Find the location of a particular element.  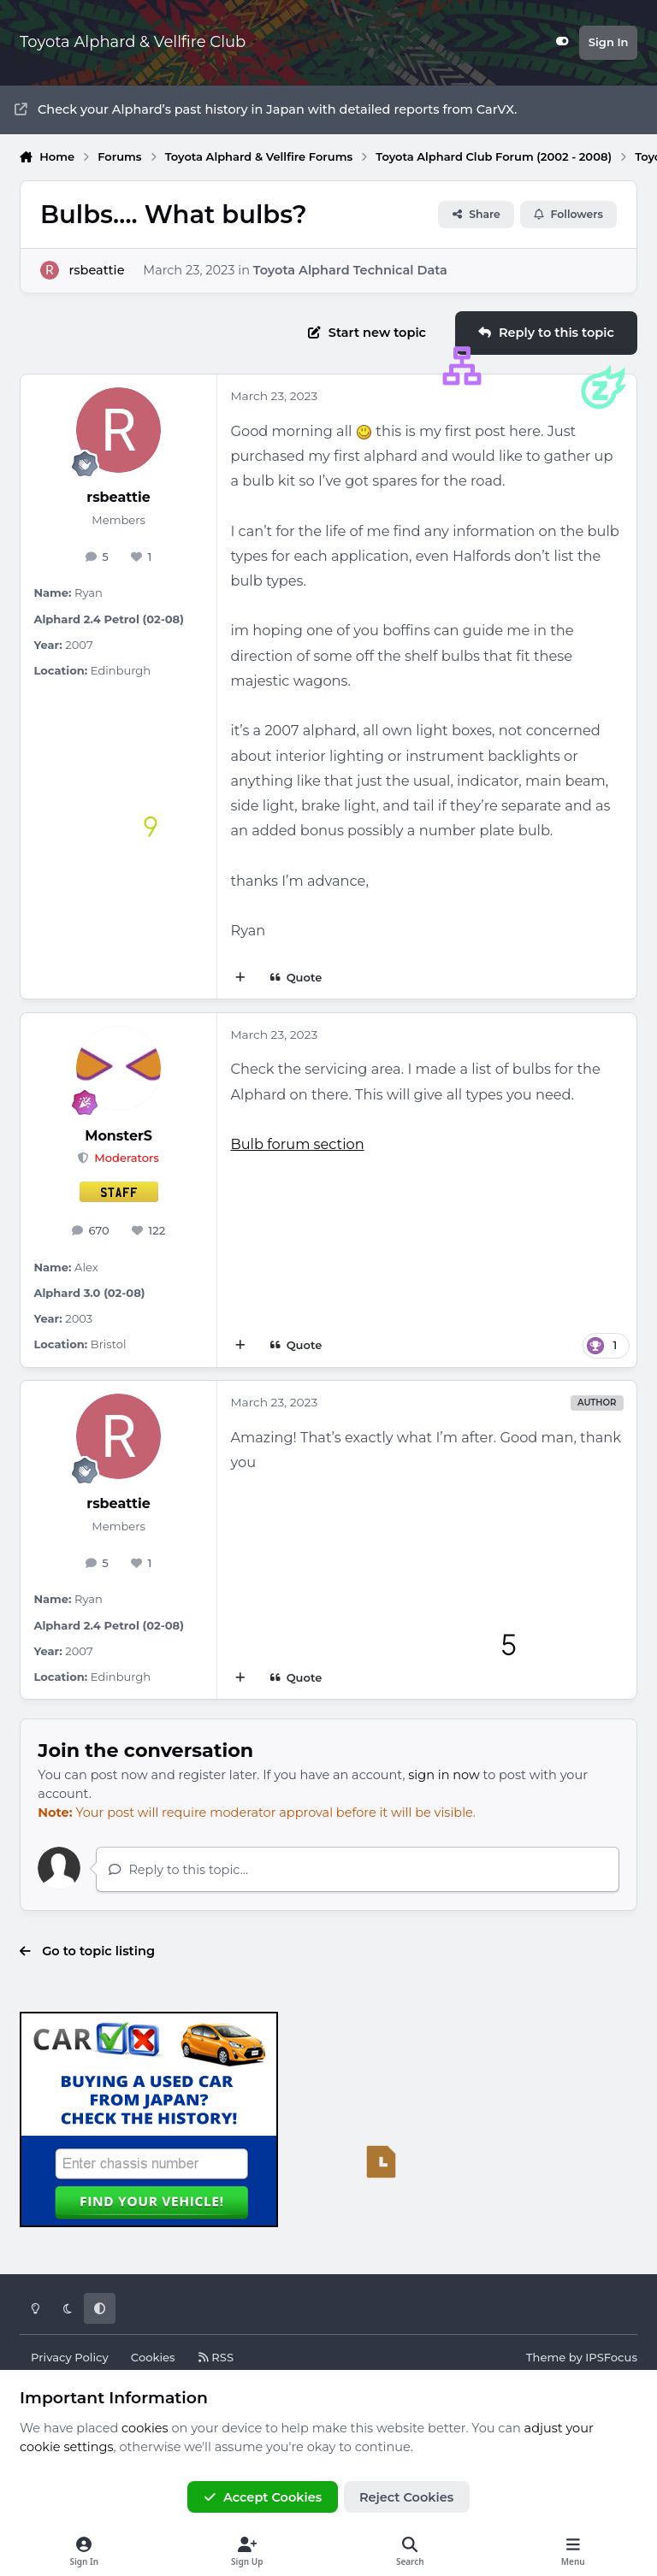

select number 9 from a list or keypad is located at coordinates (151, 827).